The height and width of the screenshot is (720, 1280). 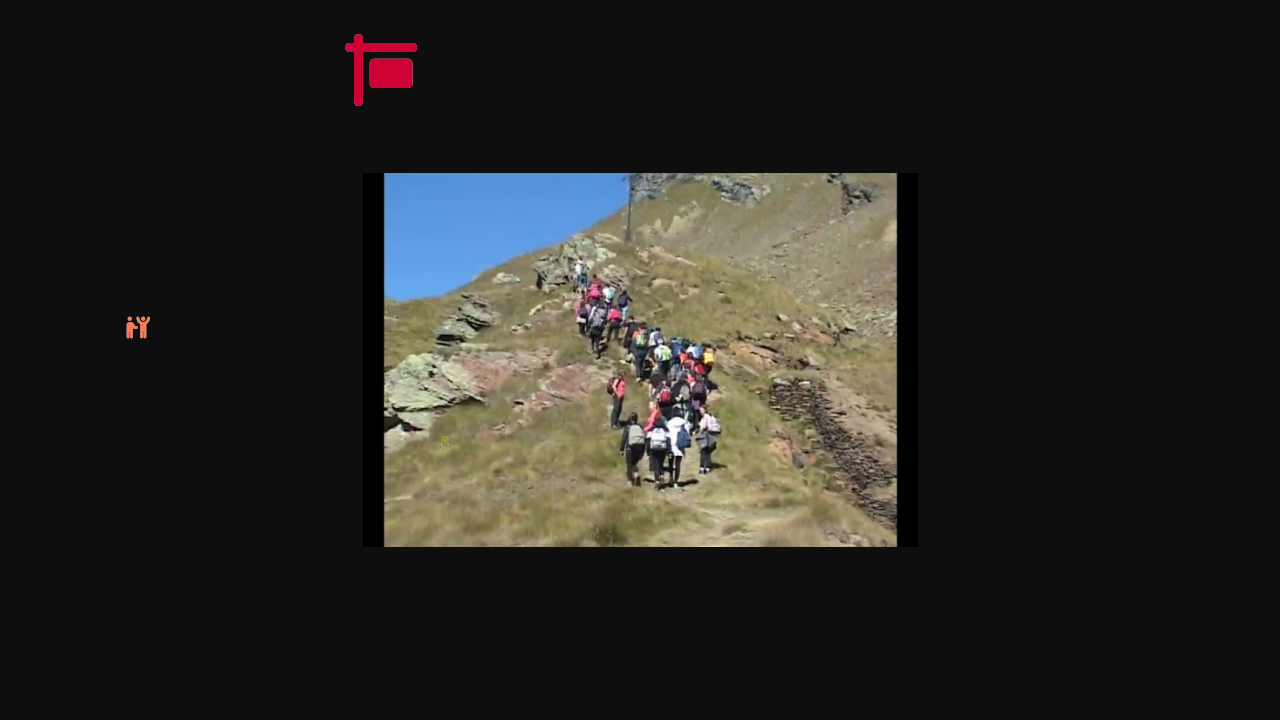 I want to click on indicates nonbinary gender identity option, so click(x=445, y=444).